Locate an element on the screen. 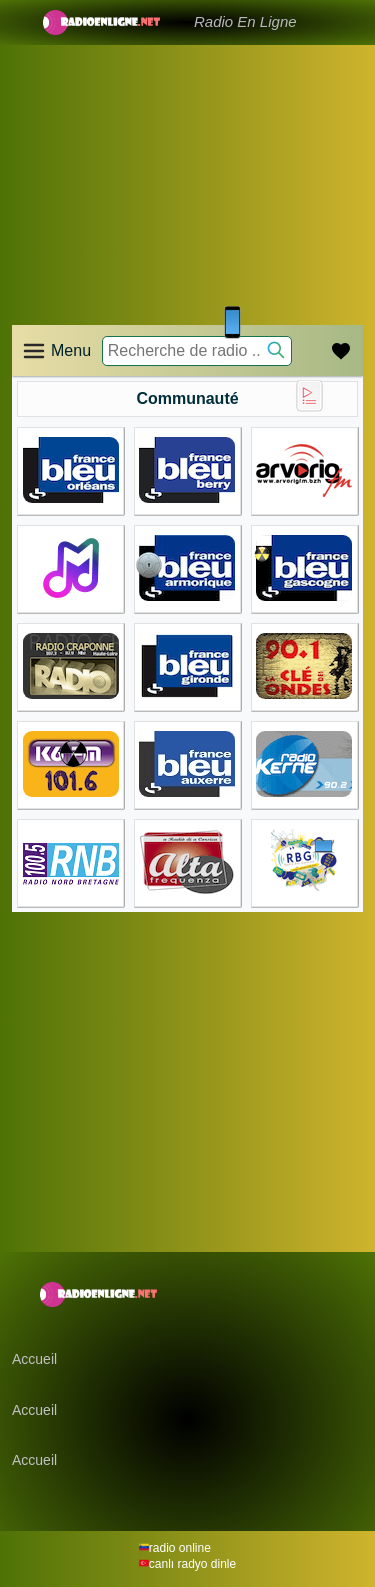 The image size is (375, 1587). burn files to disc is located at coordinates (262, 554).